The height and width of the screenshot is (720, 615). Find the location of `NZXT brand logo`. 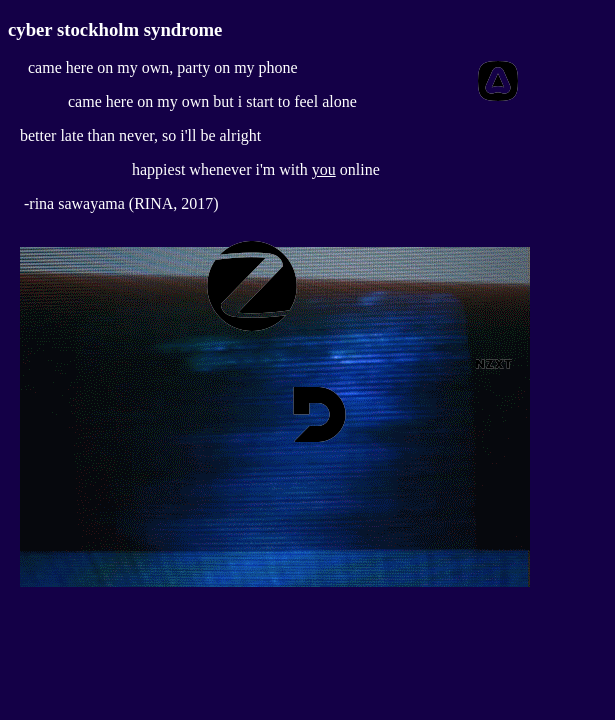

NZXT brand logo is located at coordinates (494, 364).